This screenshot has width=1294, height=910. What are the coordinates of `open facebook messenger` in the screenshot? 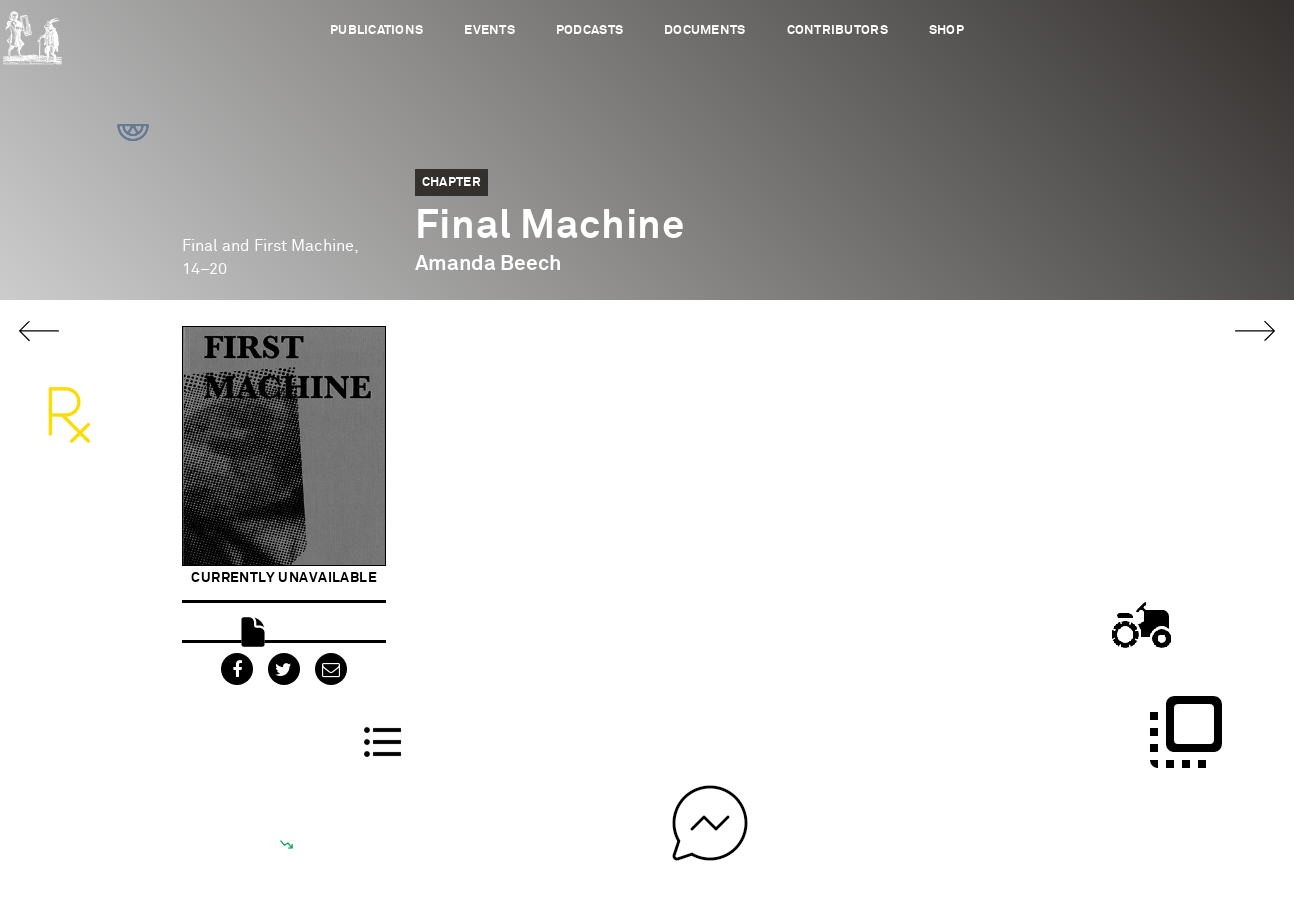 It's located at (710, 823).